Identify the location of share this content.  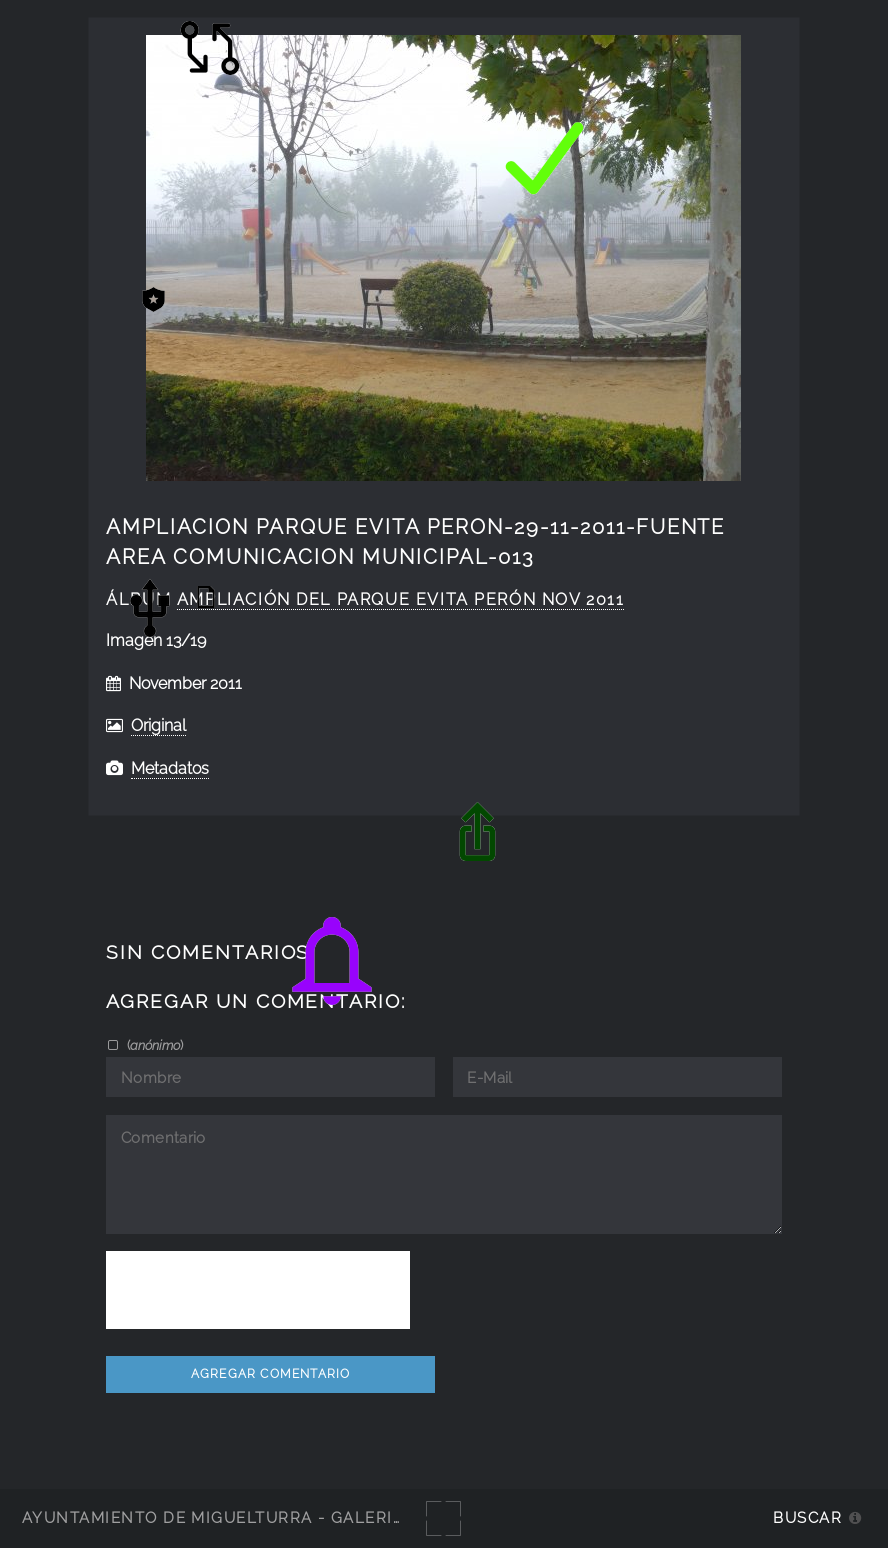
(477, 831).